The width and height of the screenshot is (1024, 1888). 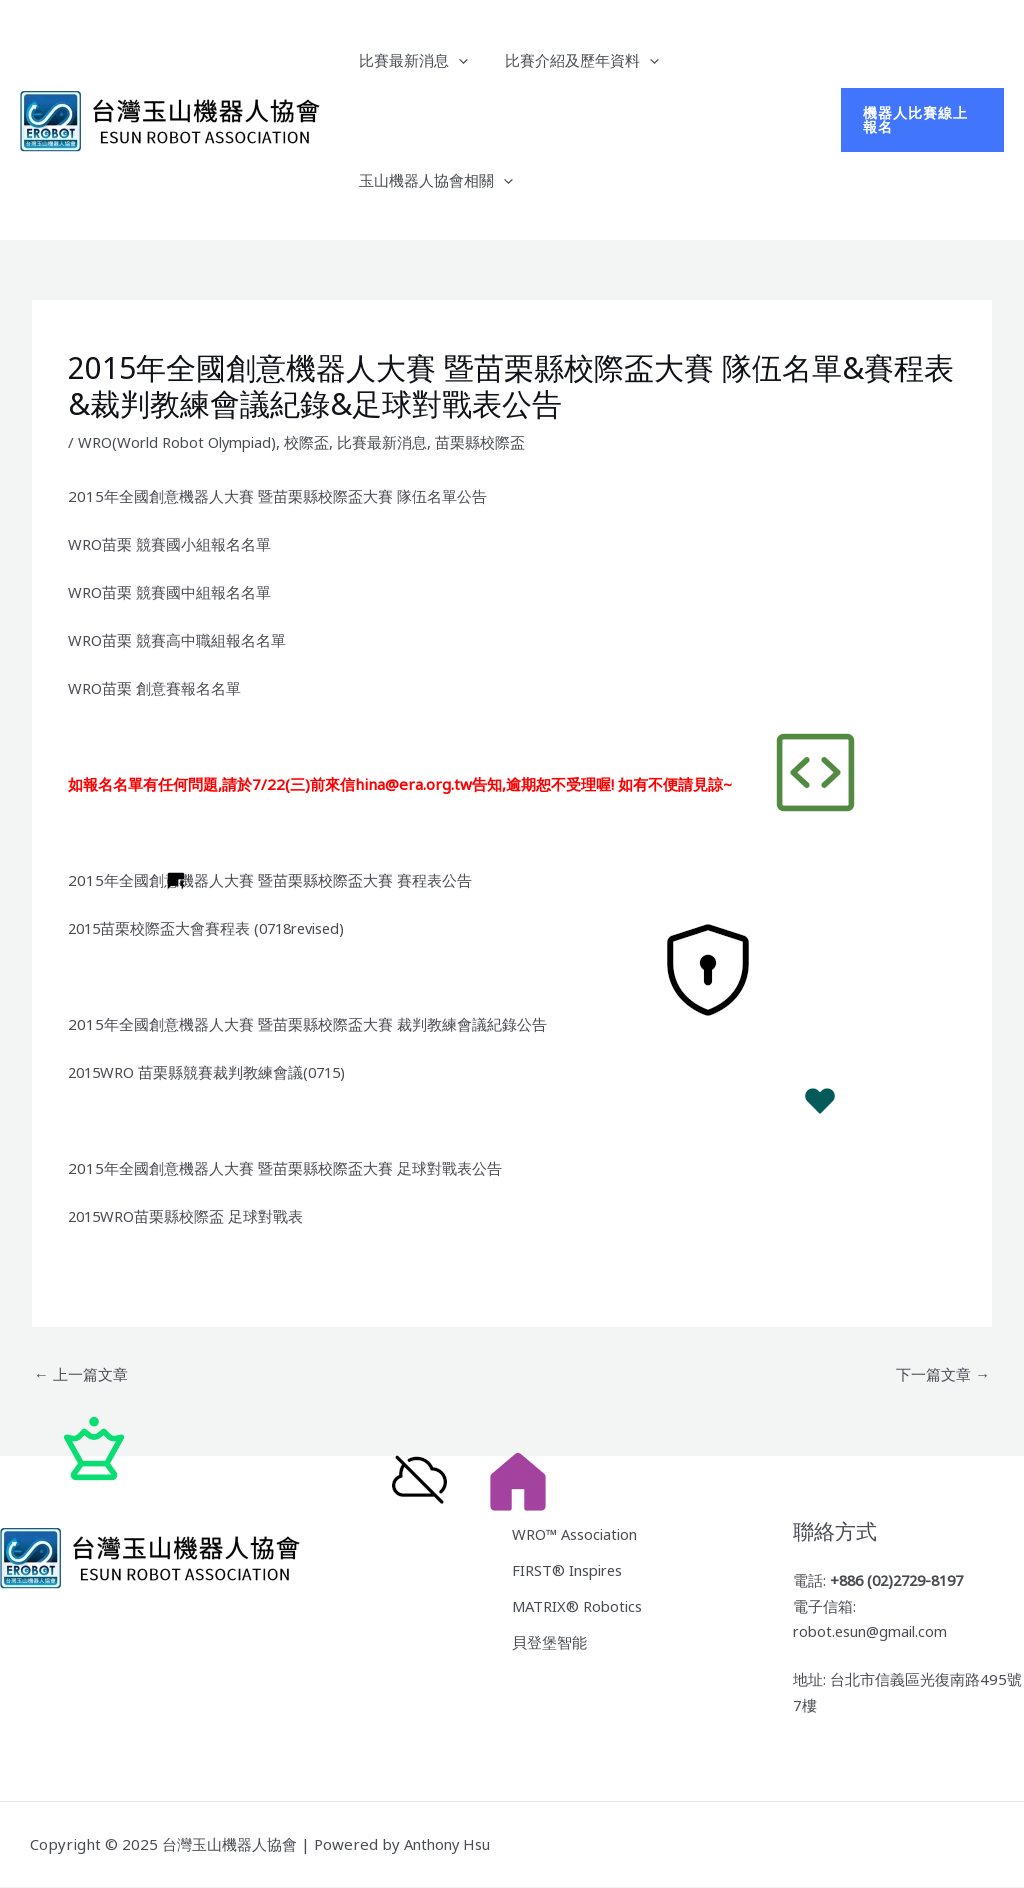 What do you see at coordinates (419, 1478) in the screenshot?
I see `indicates cloud sync is unavailable` at bounding box center [419, 1478].